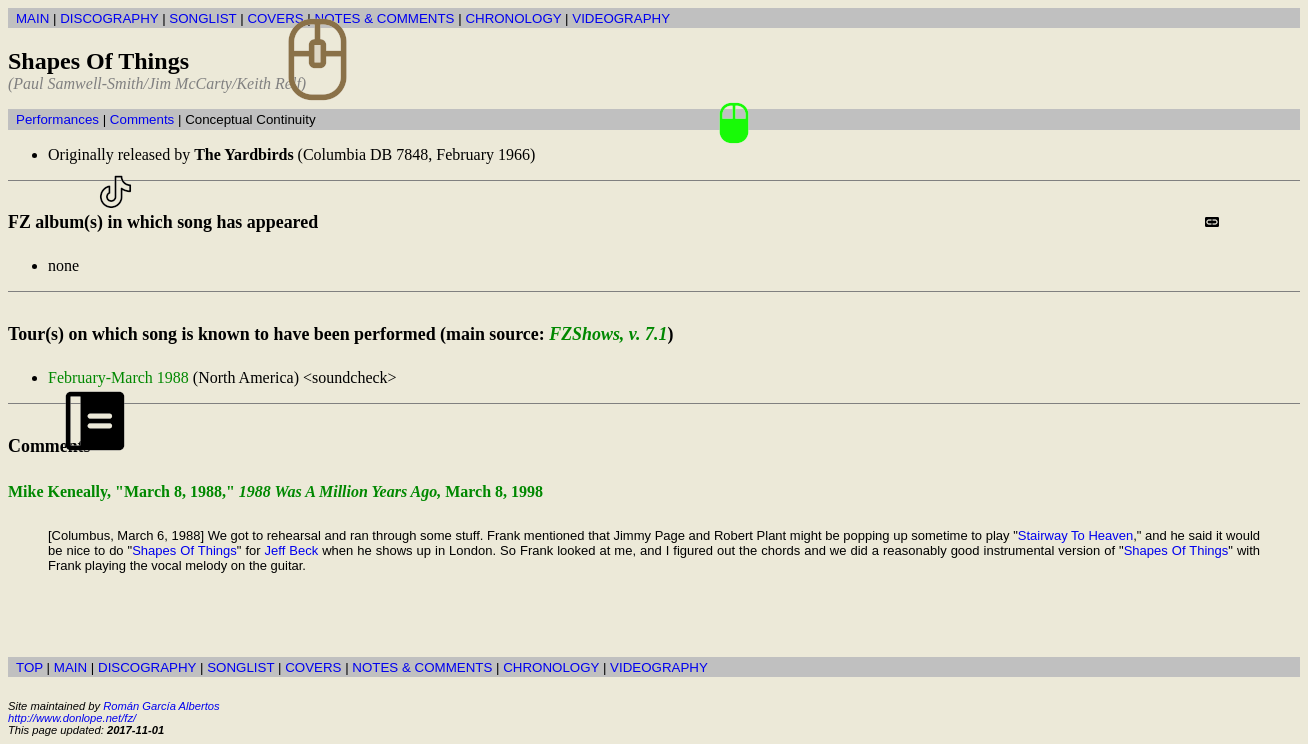 The width and height of the screenshot is (1308, 744). What do you see at coordinates (1212, 222) in the screenshot?
I see `unlink or disconnect a shared resource` at bounding box center [1212, 222].